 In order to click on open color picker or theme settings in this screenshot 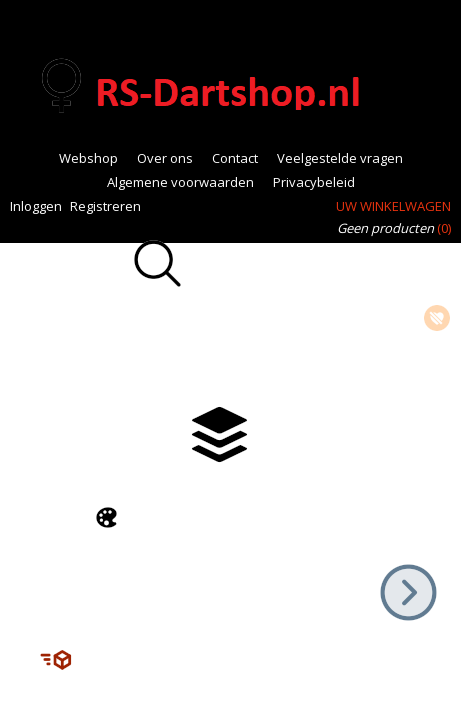, I will do `click(106, 517)`.